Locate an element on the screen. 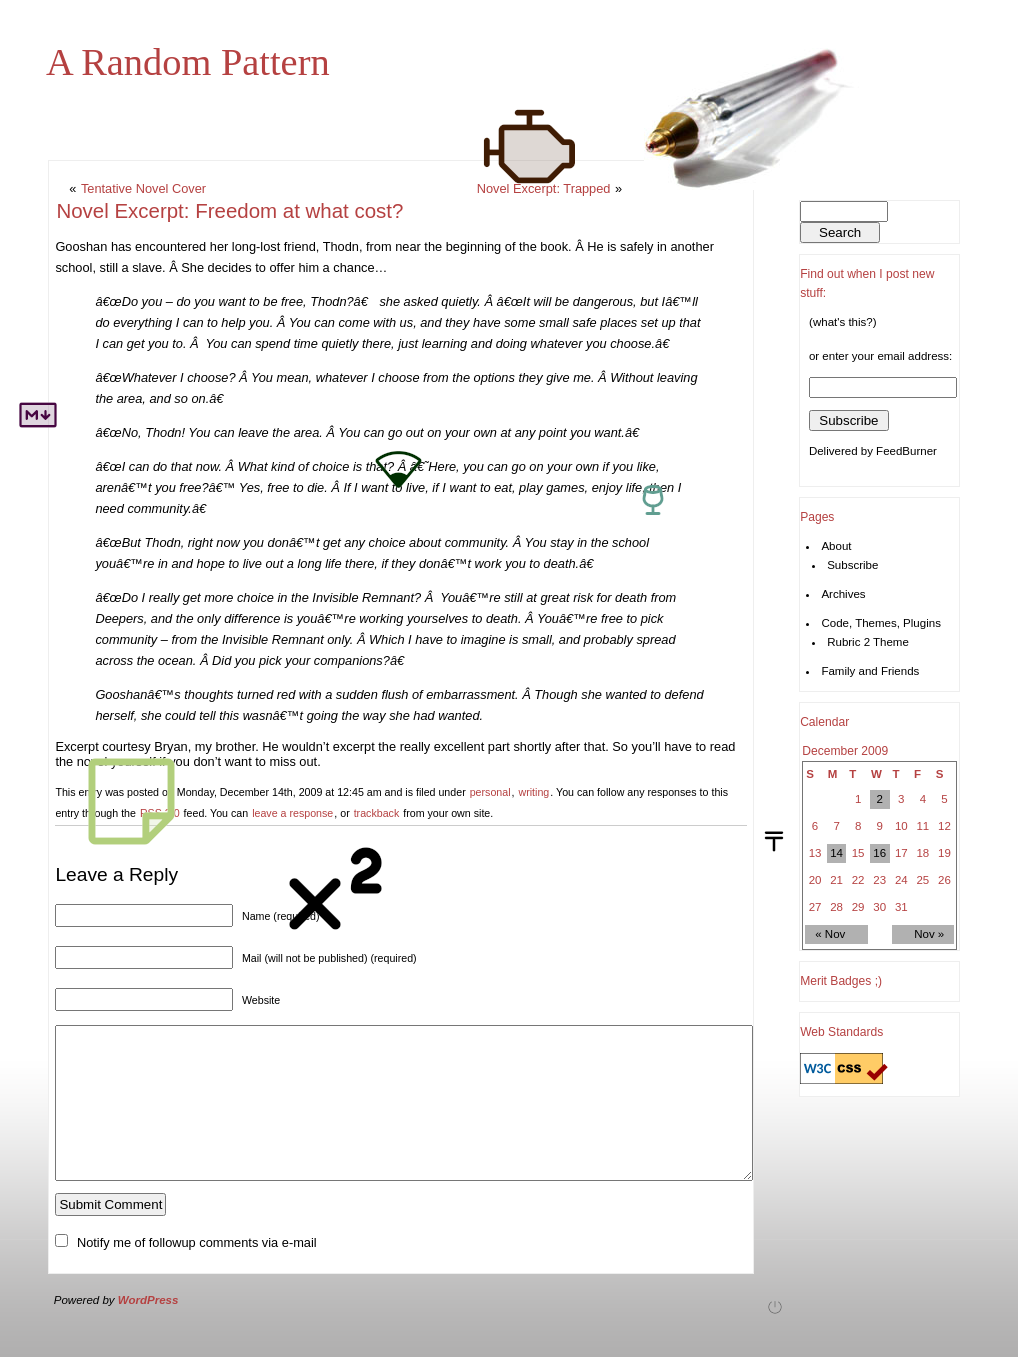 This screenshot has height=1357, width=1018. create a new note is located at coordinates (131, 801).